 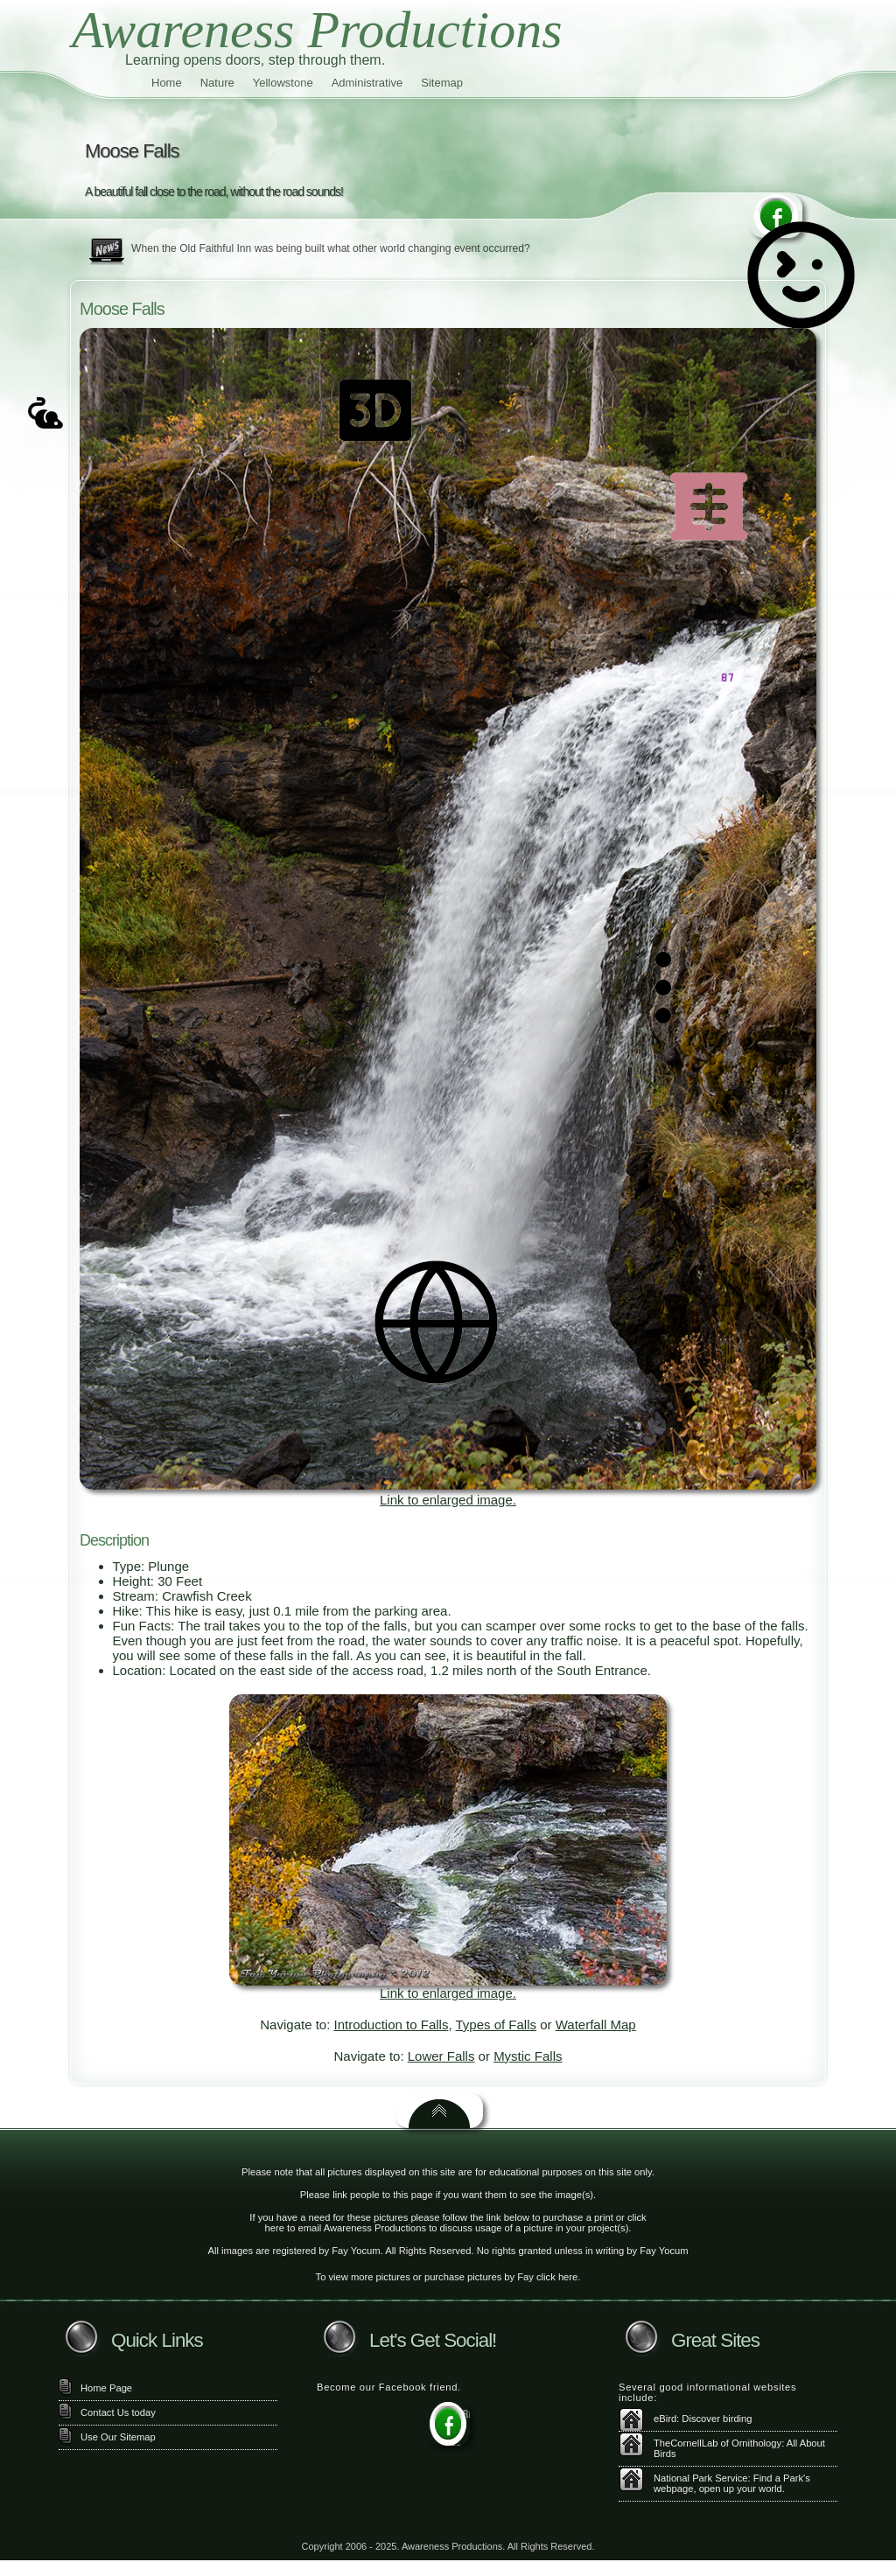 What do you see at coordinates (375, 410) in the screenshot?
I see `switch to 3D view mode` at bounding box center [375, 410].